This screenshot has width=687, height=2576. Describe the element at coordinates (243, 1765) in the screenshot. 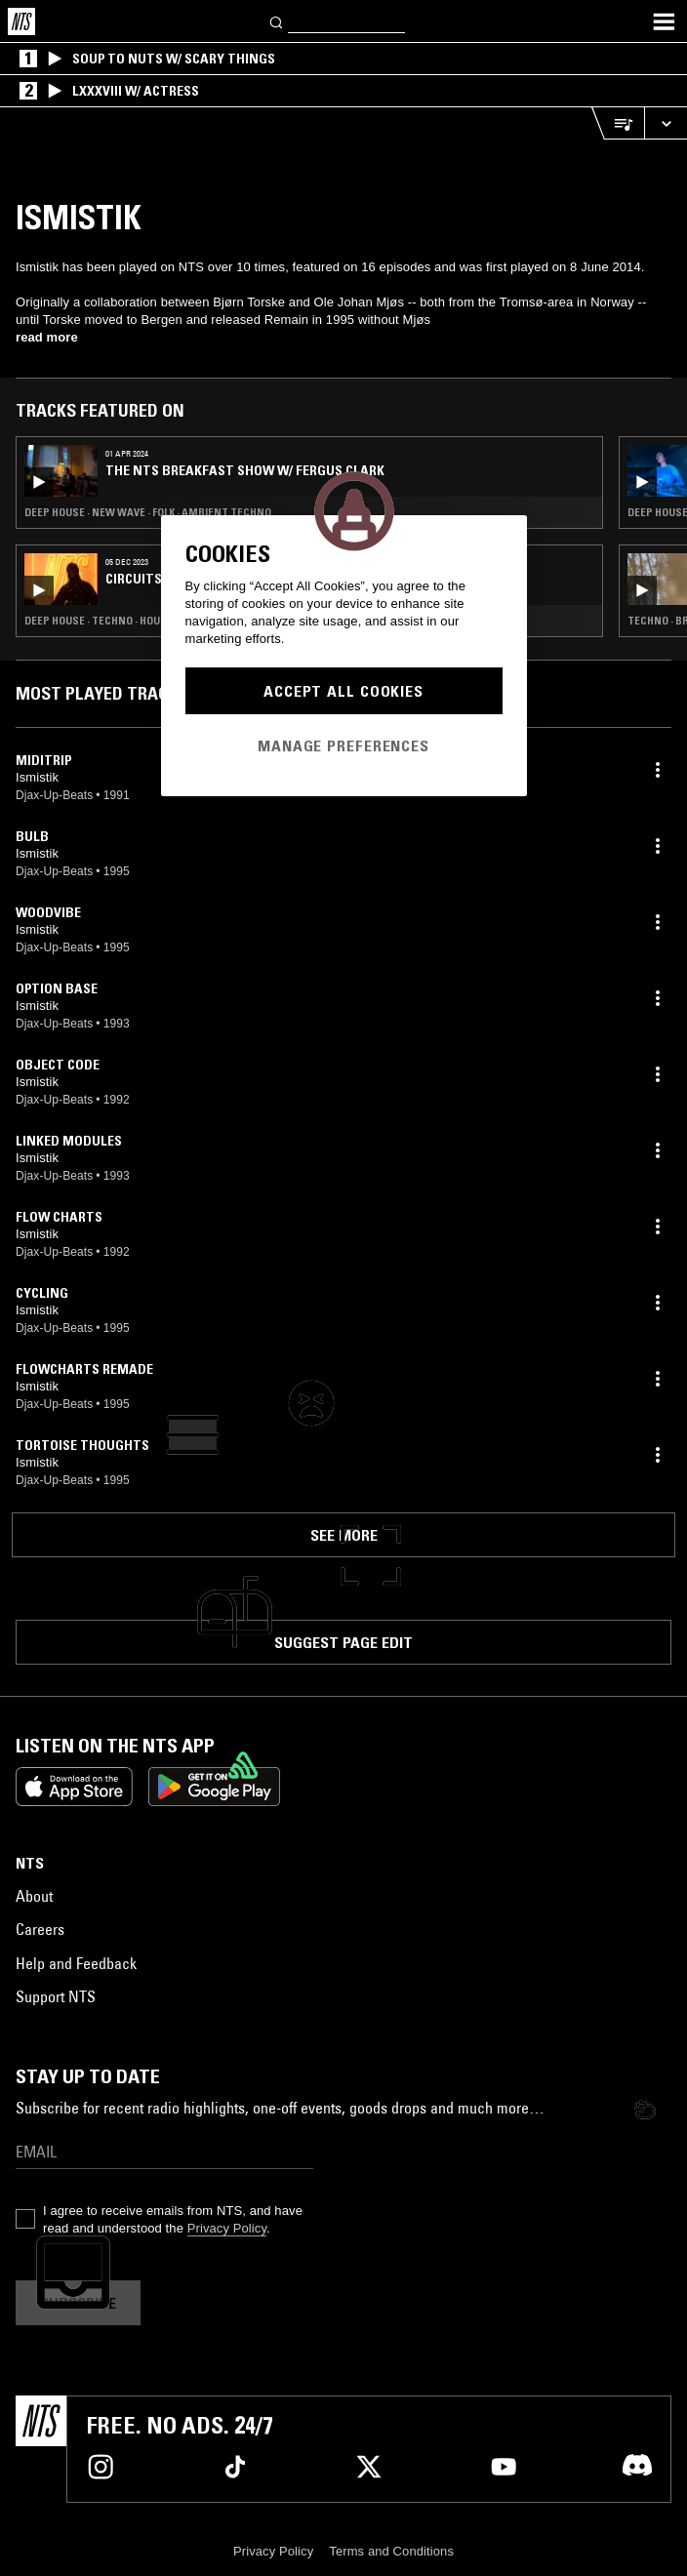

I see `sentry error monitoring integration` at that location.